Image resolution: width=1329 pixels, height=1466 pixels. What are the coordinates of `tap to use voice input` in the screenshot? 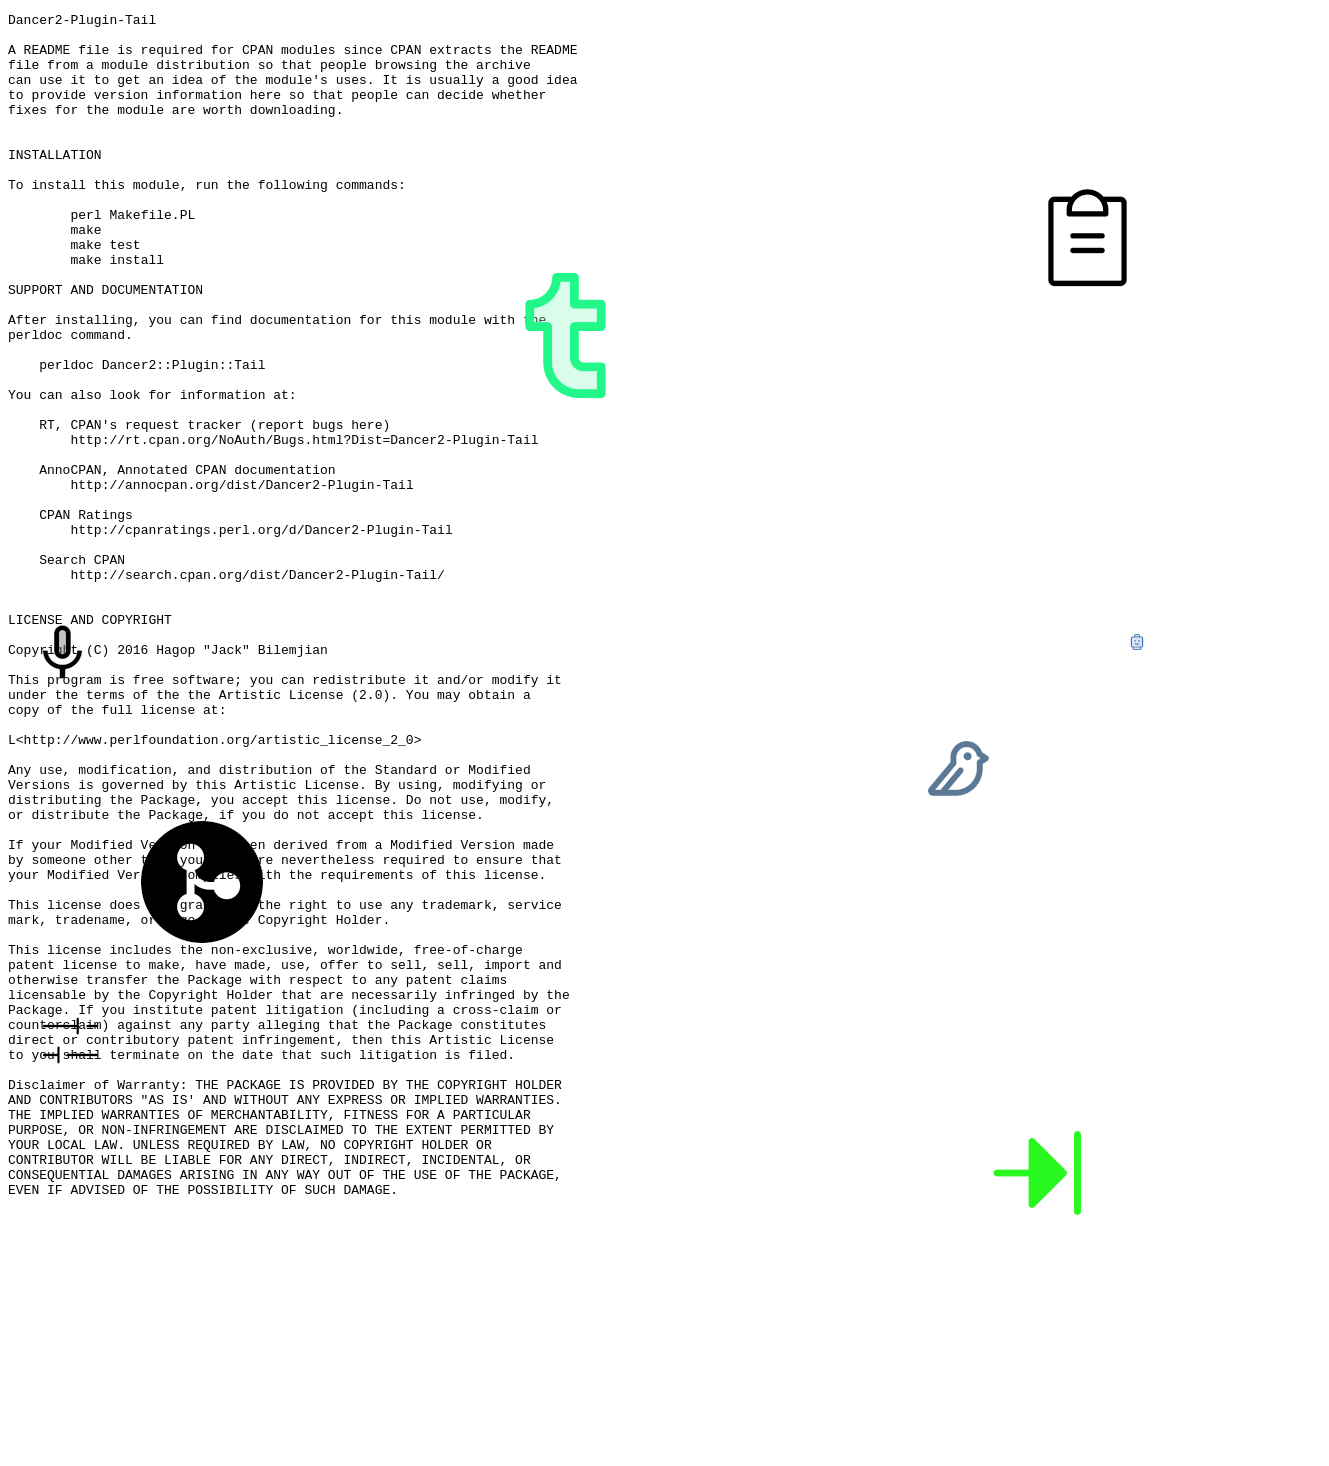 It's located at (62, 650).